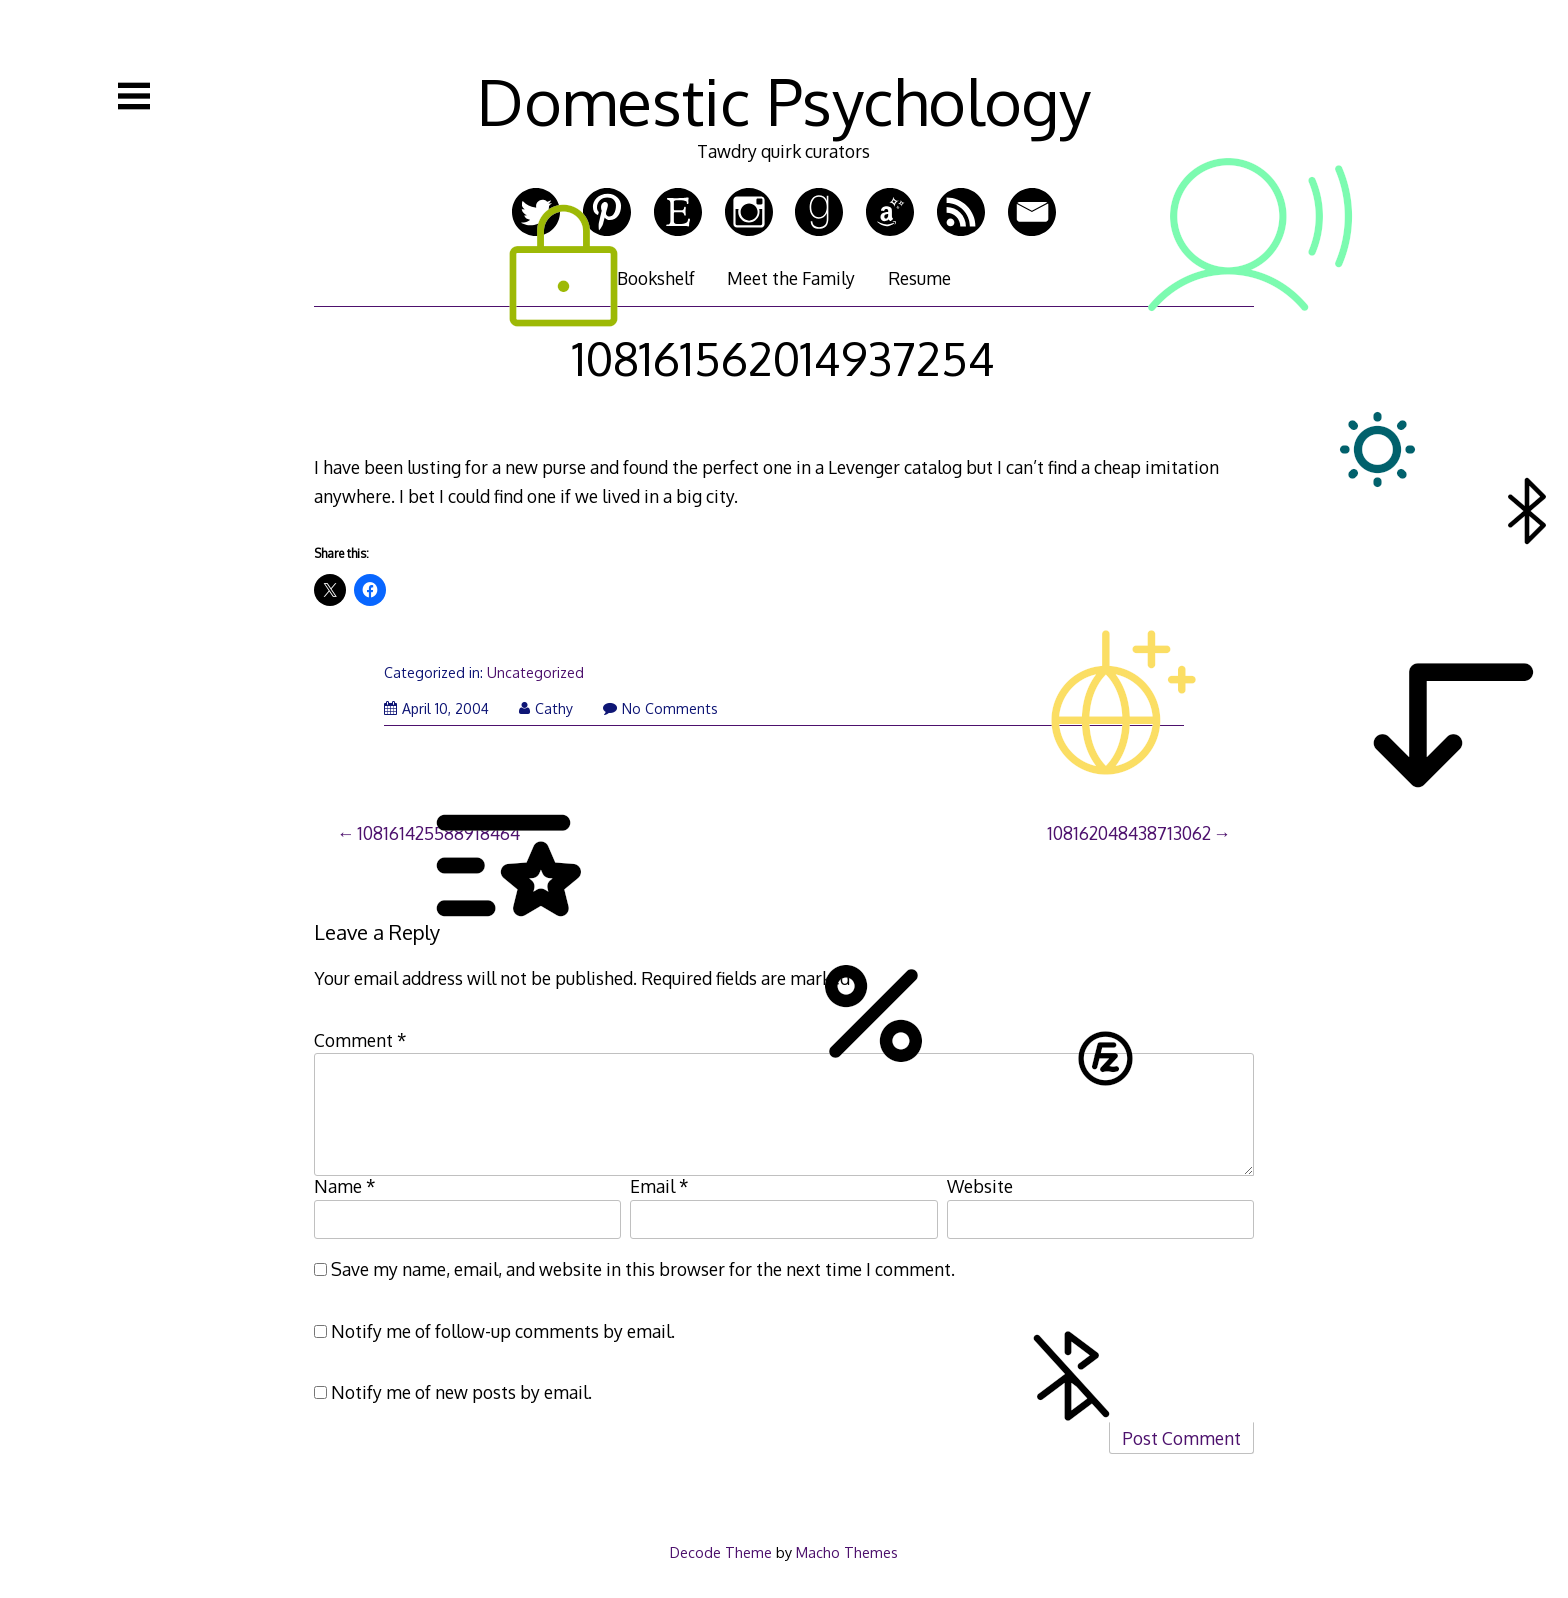 The width and height of the screenshot is (1568, 1598). What do you see at coordinates (1246, 234) in the screenshot?
I see `user is currently speaking or broadcasting audio` at bounding box center [1246, 234].